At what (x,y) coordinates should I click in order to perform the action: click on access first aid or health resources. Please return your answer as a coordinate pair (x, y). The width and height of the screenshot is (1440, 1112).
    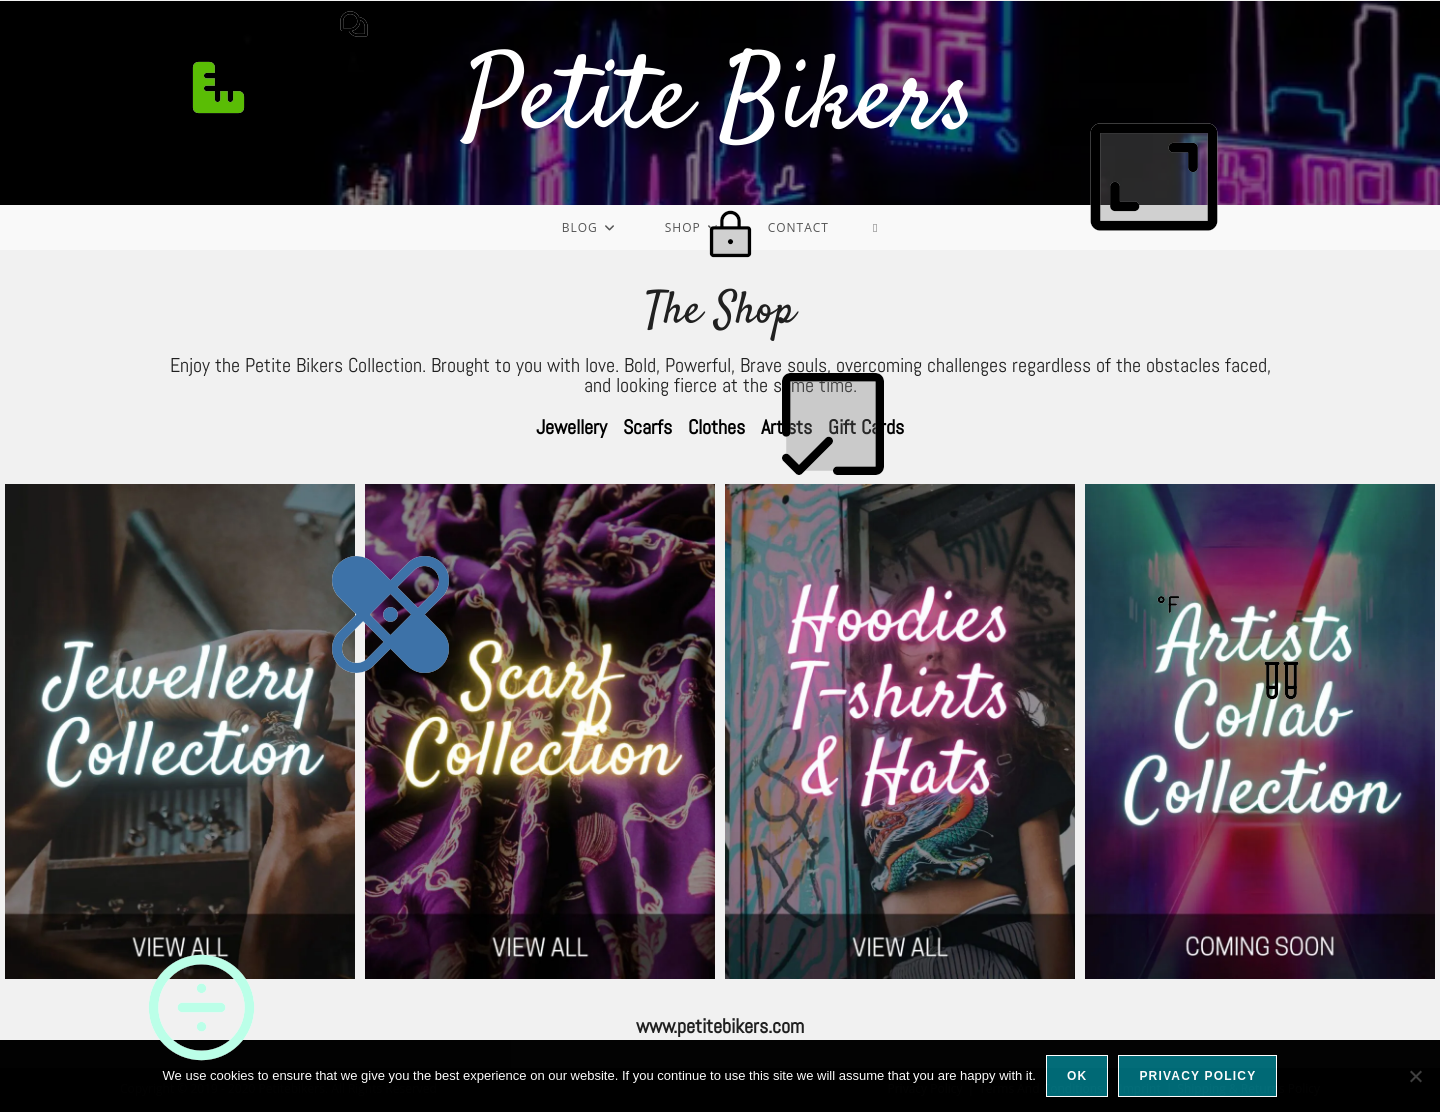
    Looking at the image, I should click on (390, 614).